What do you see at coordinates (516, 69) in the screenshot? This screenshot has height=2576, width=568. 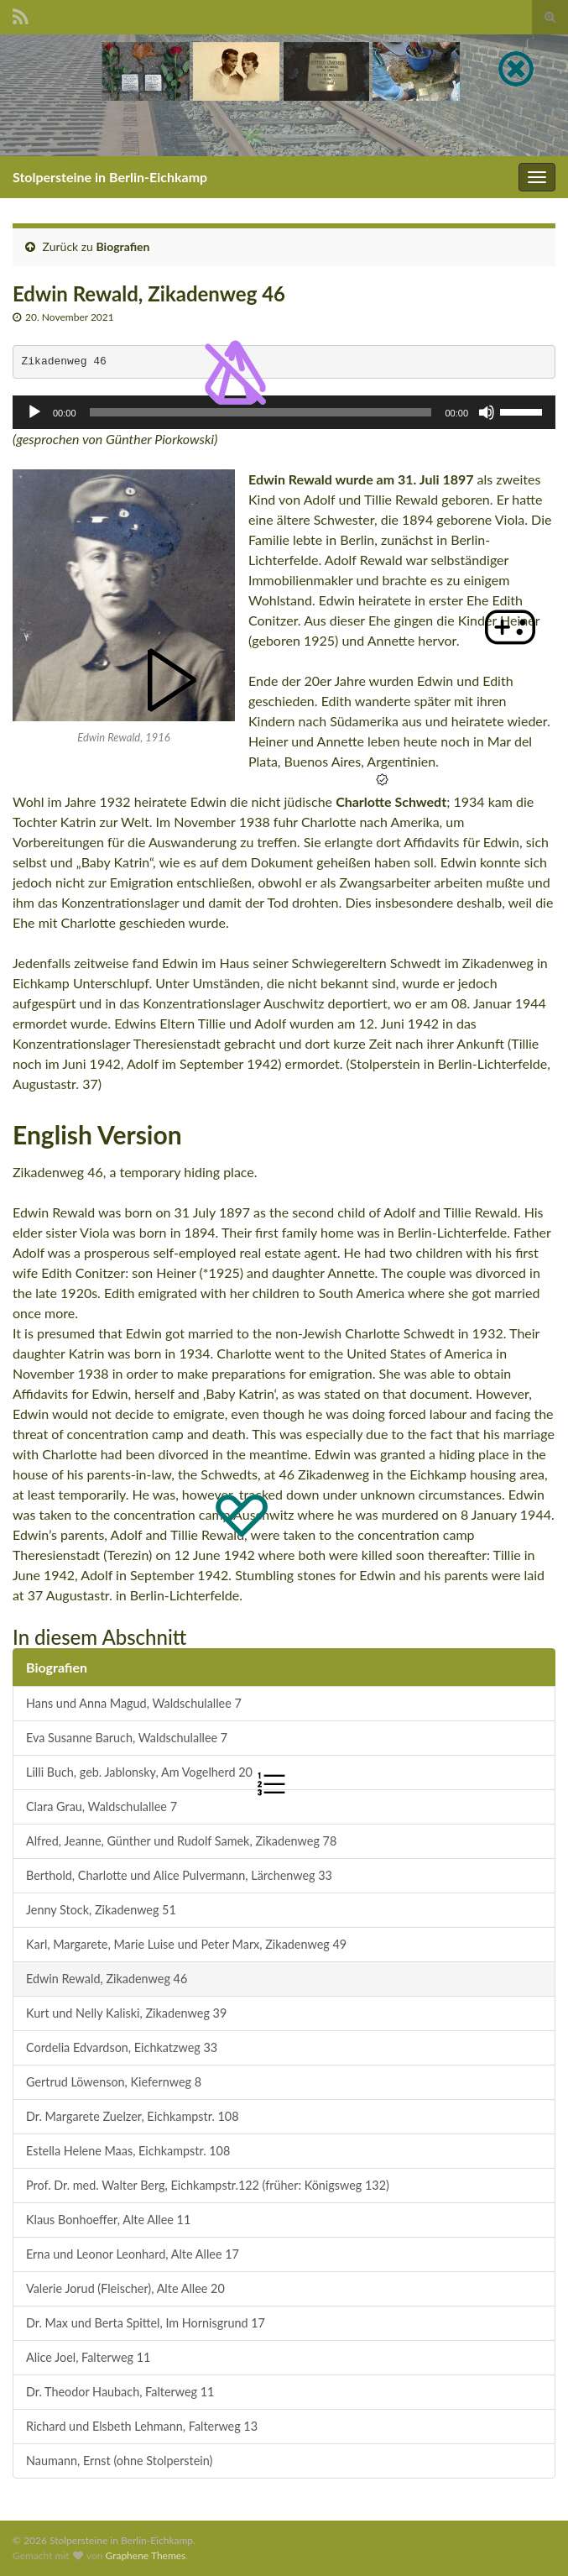 I see `indicates an error or failed operation` at bounding box center [516, 69].